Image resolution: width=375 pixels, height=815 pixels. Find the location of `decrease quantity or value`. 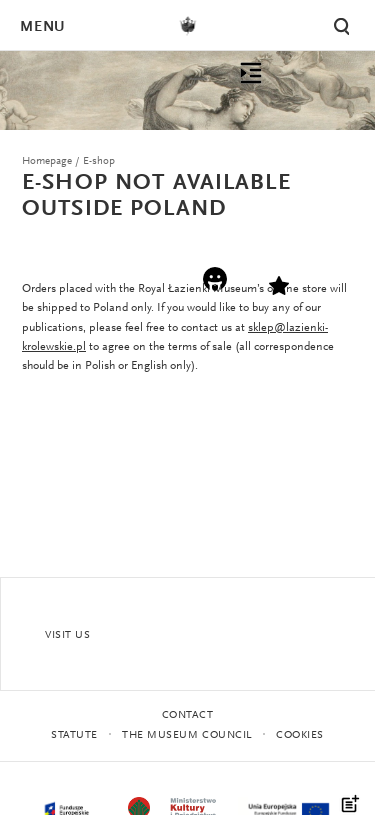

decrease quantity or value is located at coordinates (199, 79).